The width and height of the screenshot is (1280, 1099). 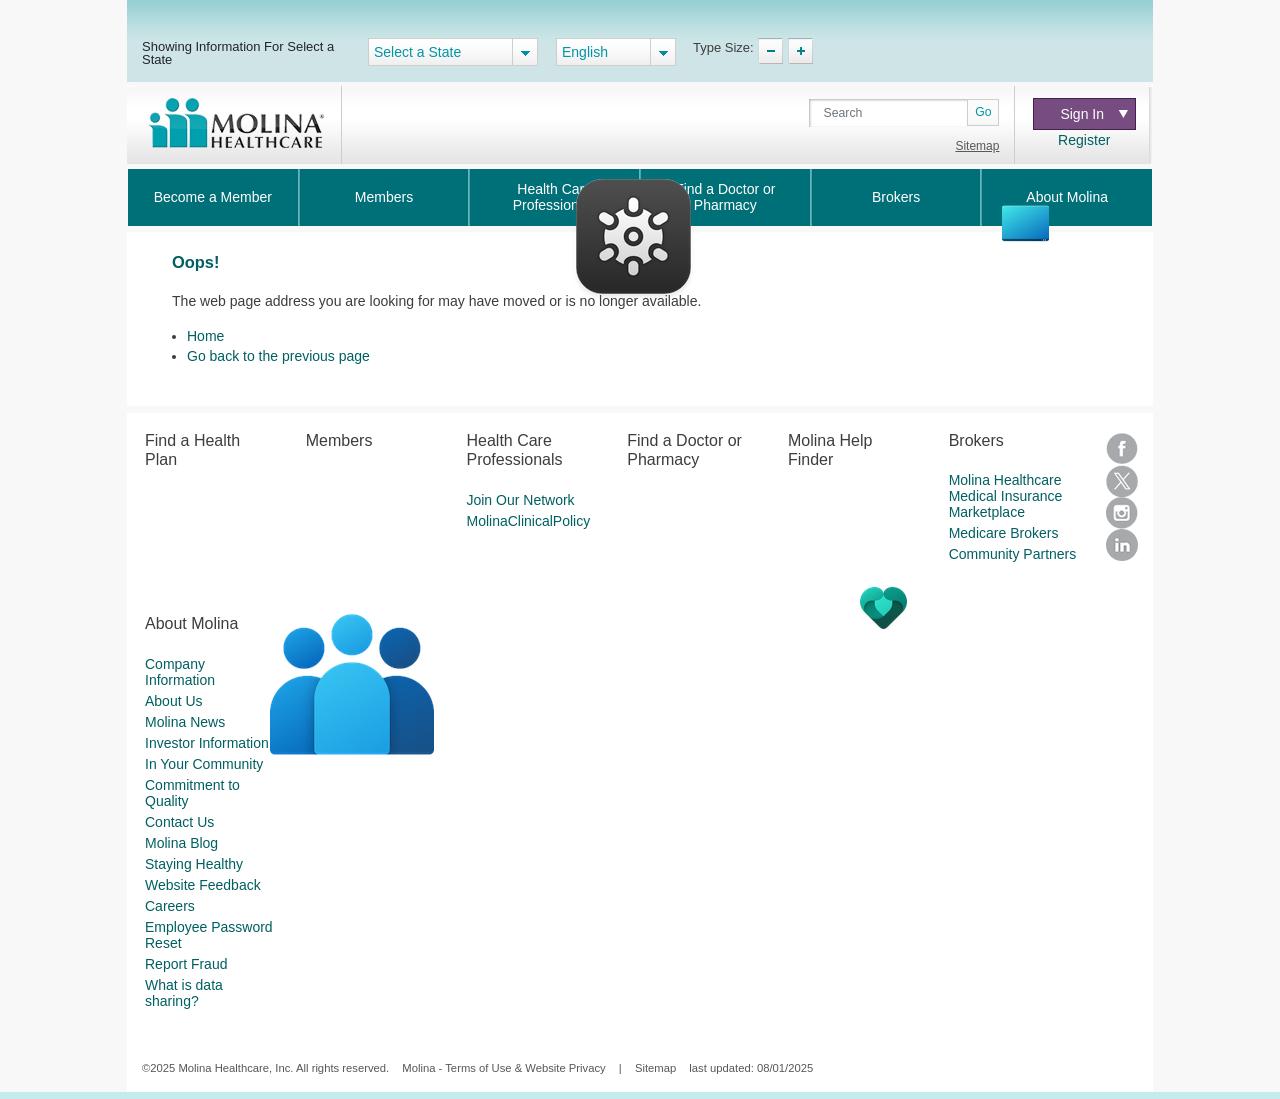 I want to click on open the microsoft family safety app, so click(x=883, y=607).